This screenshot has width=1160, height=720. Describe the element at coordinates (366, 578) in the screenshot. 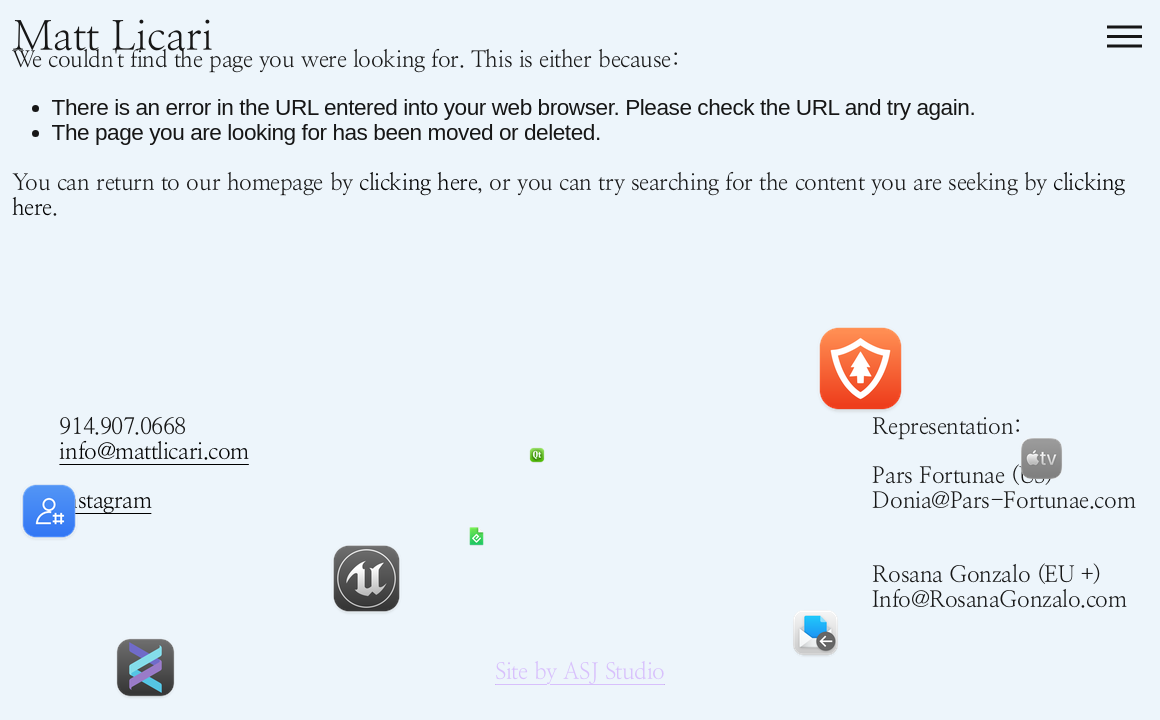

I see `open unreal editor application` at that location.